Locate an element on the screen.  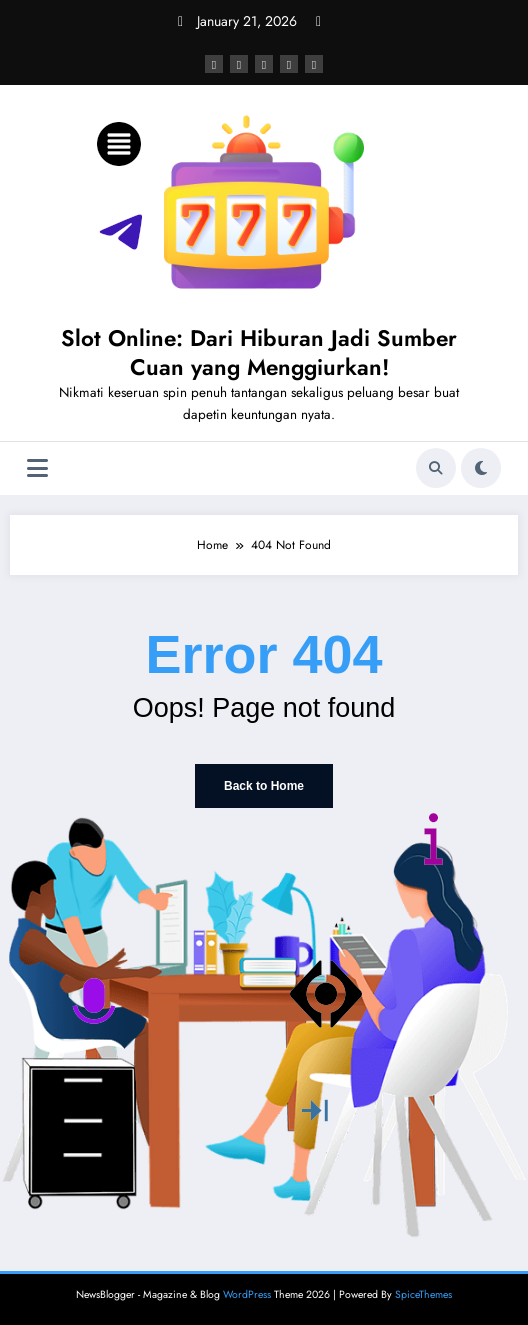
codestream logo is located at coordinates (326, 994).